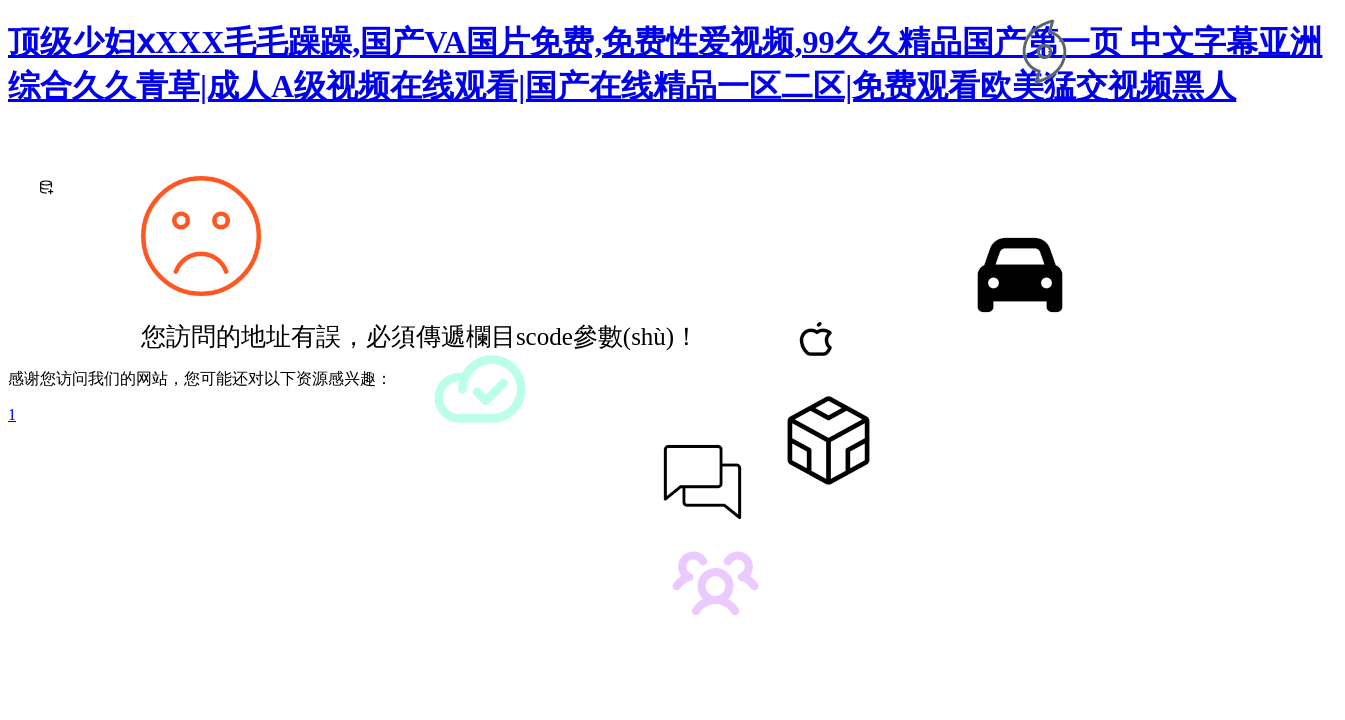 Image resolution: width=1345 pixels, height=720 pixels. Describe the element at coordinates (817, 341) in the screenshot. I see `apple company logo or branding` at that location.